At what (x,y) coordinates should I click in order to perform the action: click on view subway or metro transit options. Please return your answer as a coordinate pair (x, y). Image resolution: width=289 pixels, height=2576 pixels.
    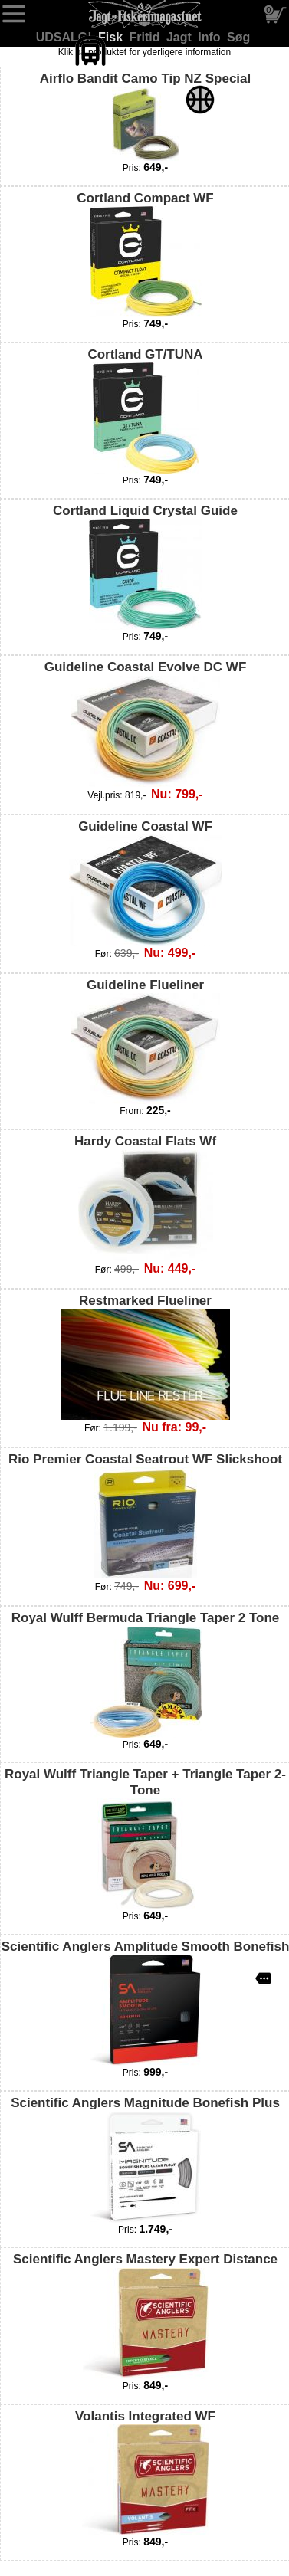
    Looking at the image, I should click on (90, 52).